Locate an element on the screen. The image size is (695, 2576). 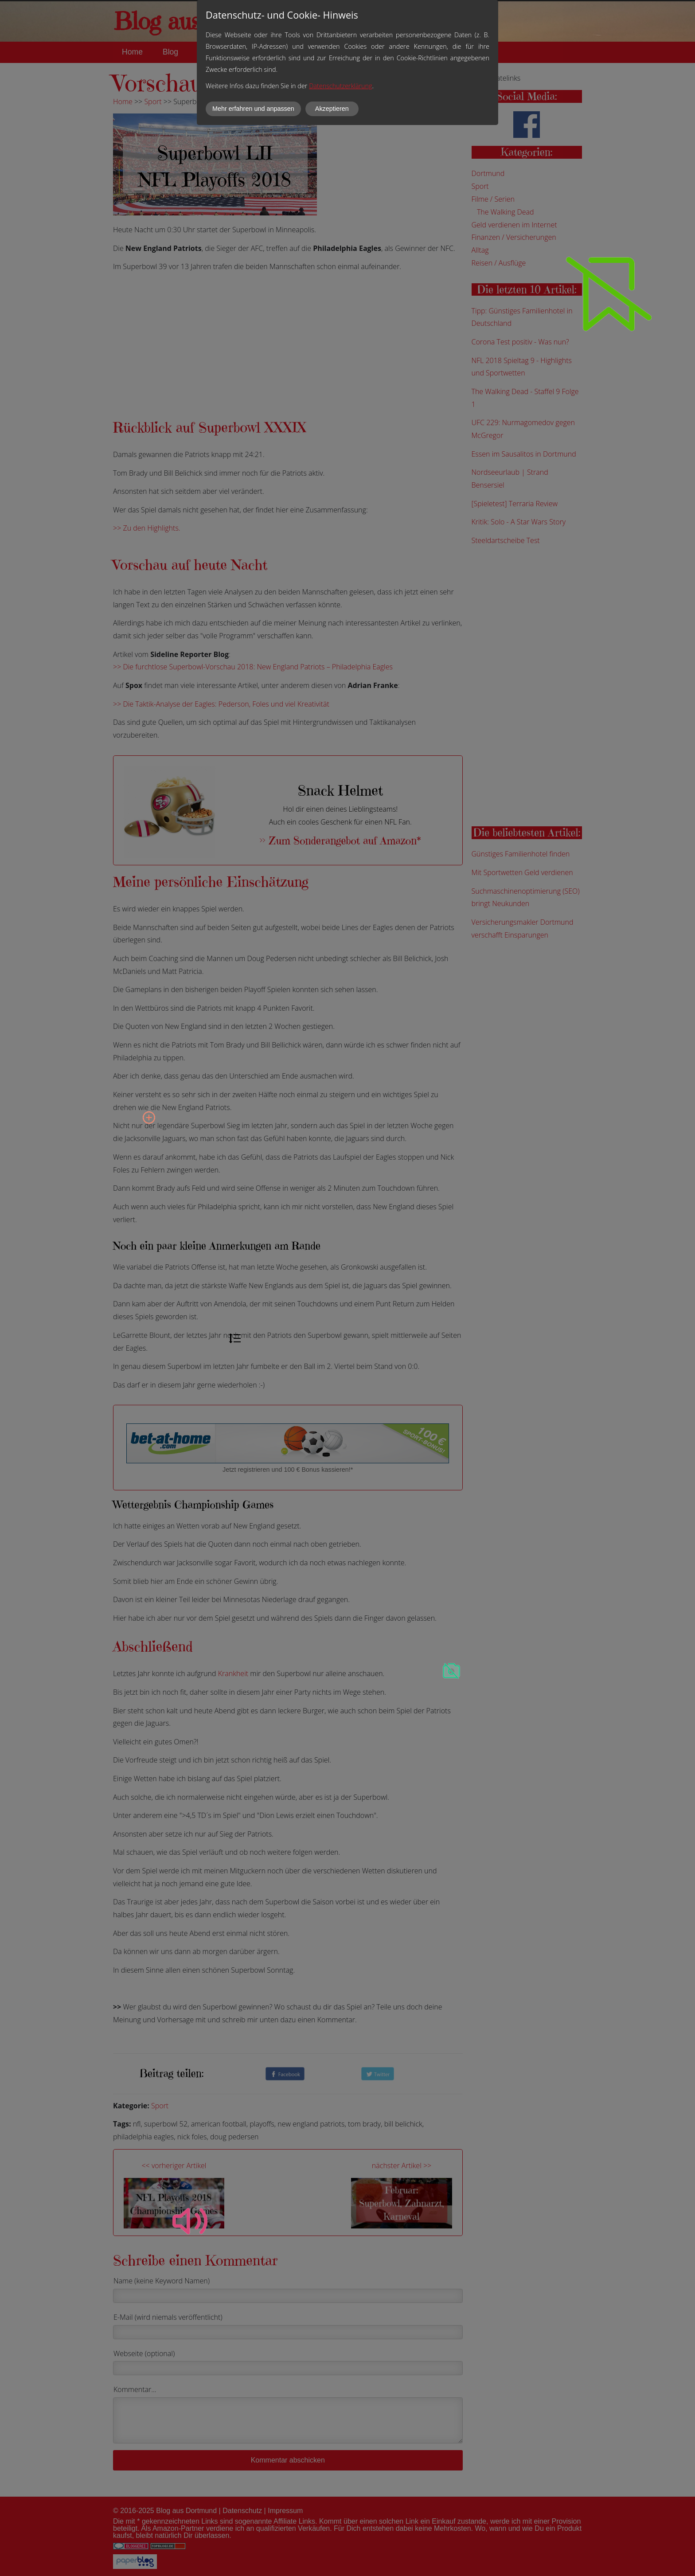
add a new item is located at coordinates (149, 1118).